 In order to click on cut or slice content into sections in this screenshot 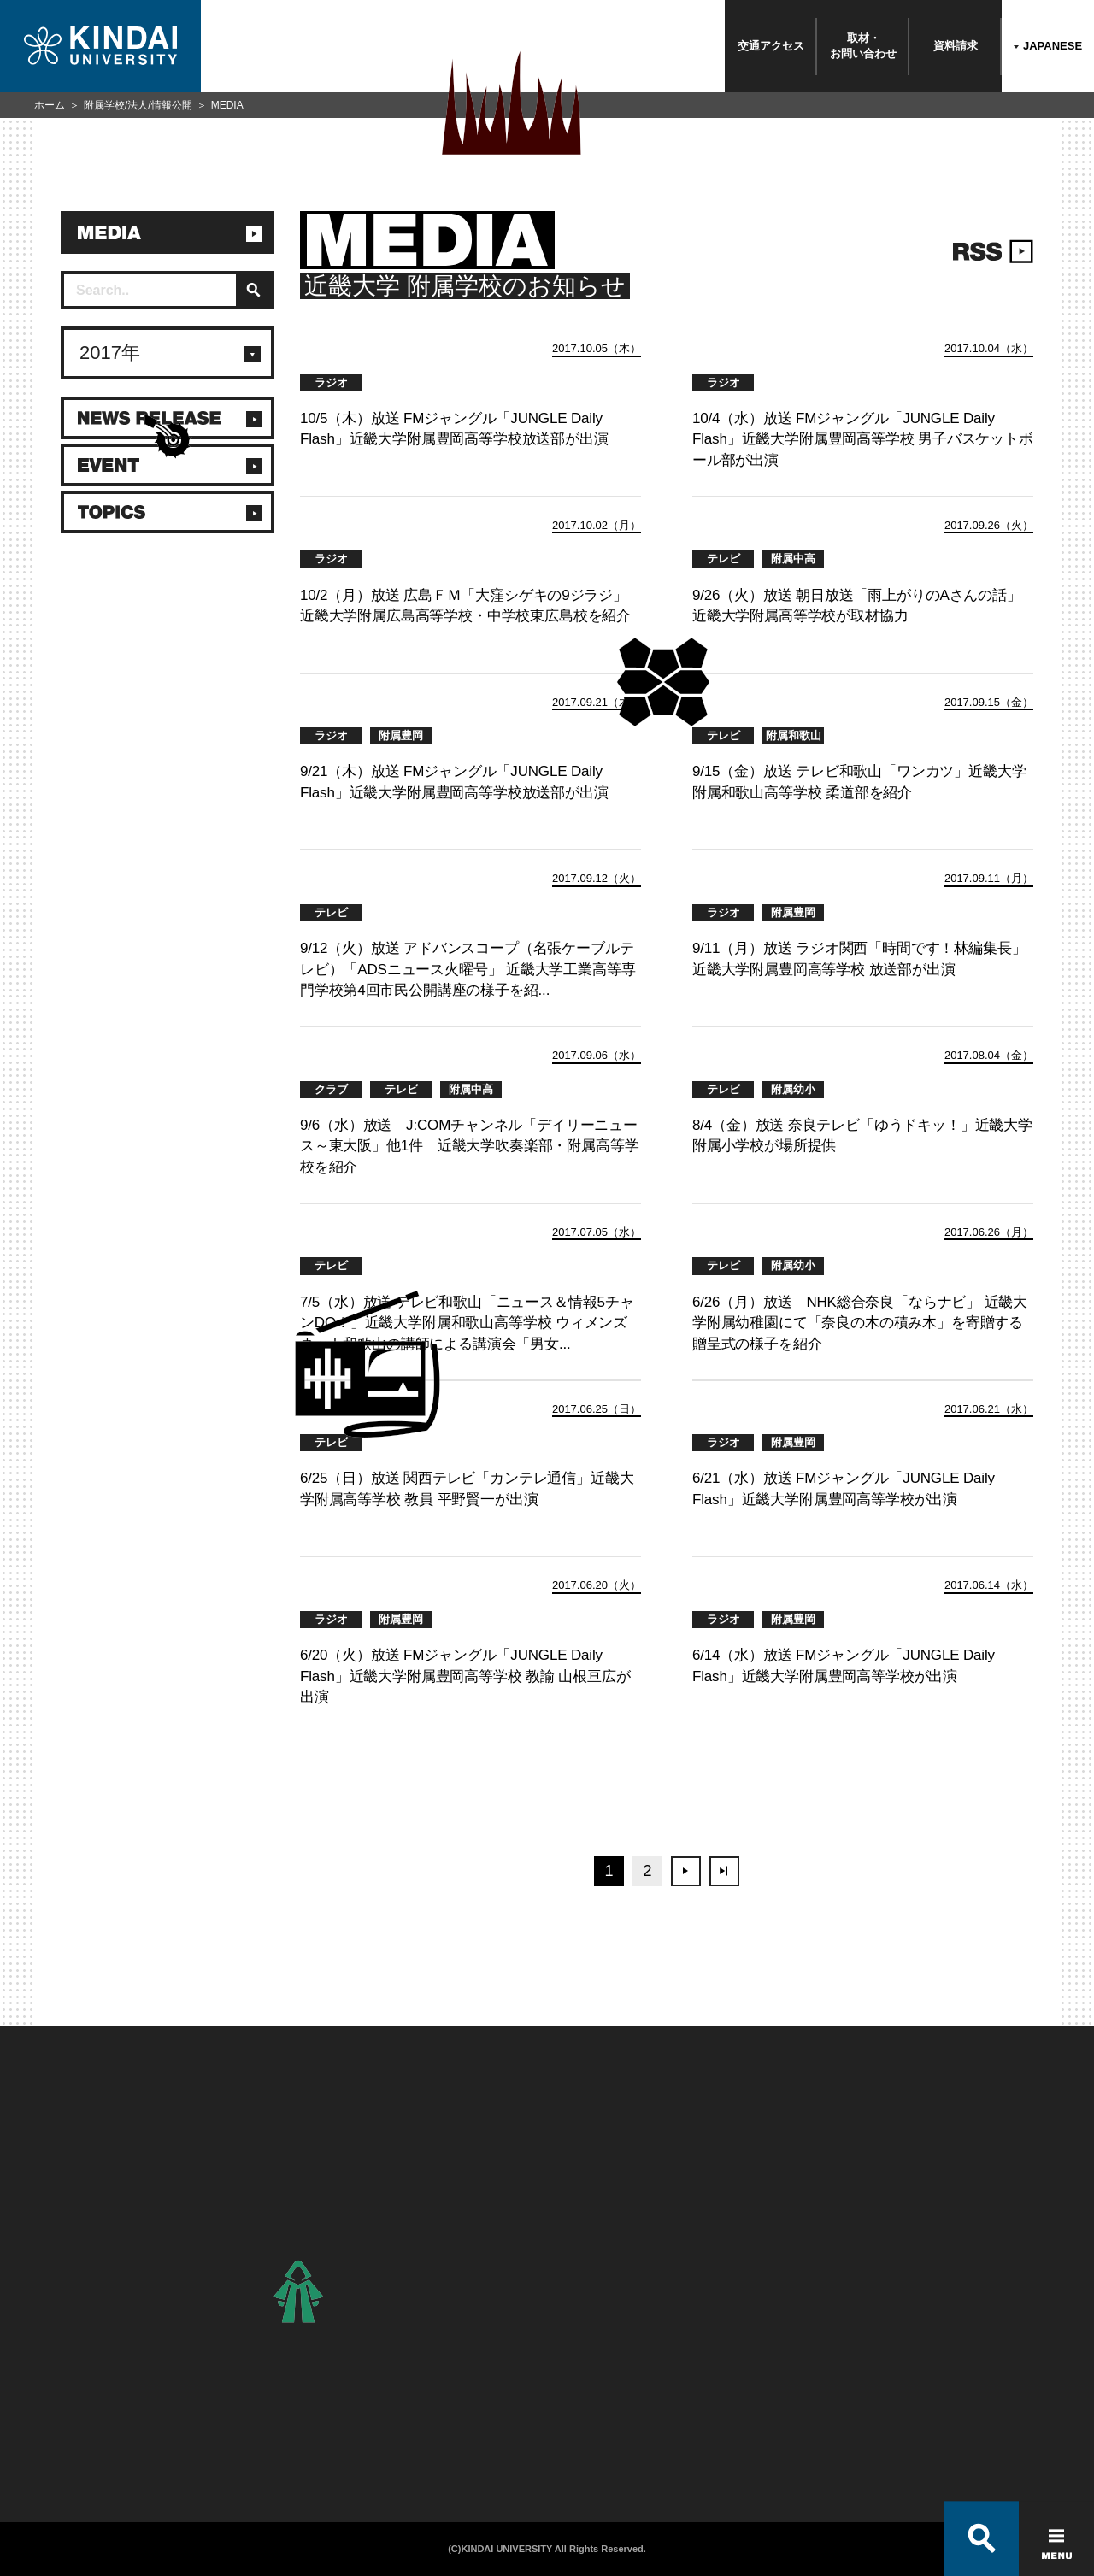, I will do `click(168, 435)`.